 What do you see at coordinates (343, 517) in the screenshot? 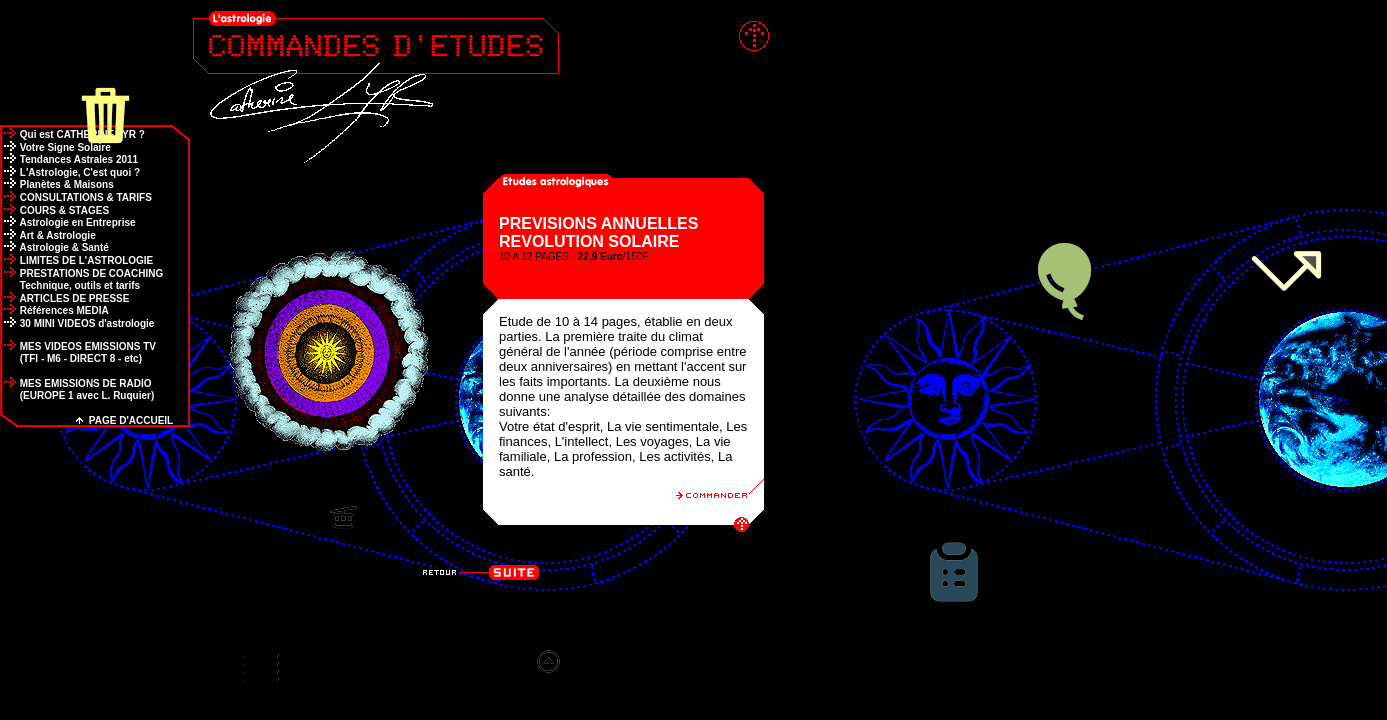
I see `access cable car or aerial tramway transit options` at bounding box center [343, 517].